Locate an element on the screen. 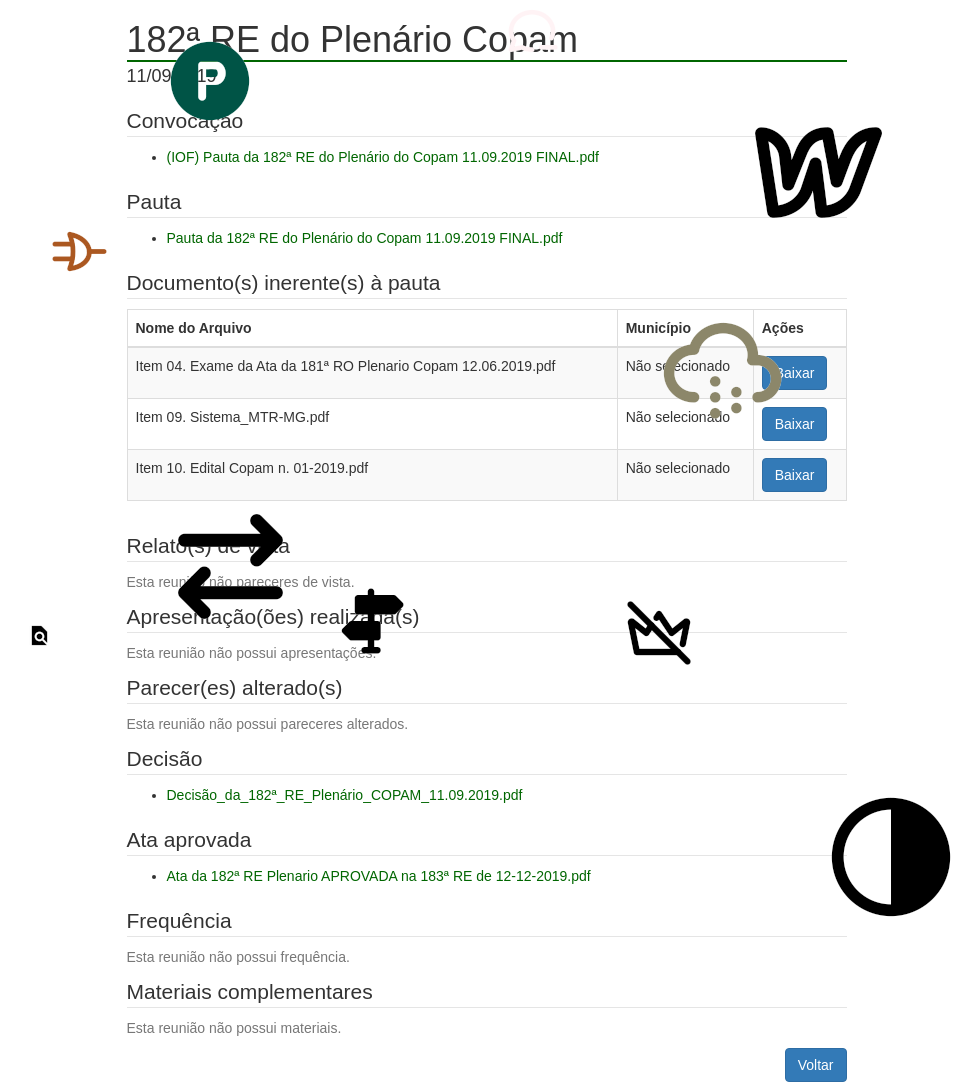 The height and width of the screenshot is (1082, 973). remove a message or conversation is located at coordinates (532, 31).